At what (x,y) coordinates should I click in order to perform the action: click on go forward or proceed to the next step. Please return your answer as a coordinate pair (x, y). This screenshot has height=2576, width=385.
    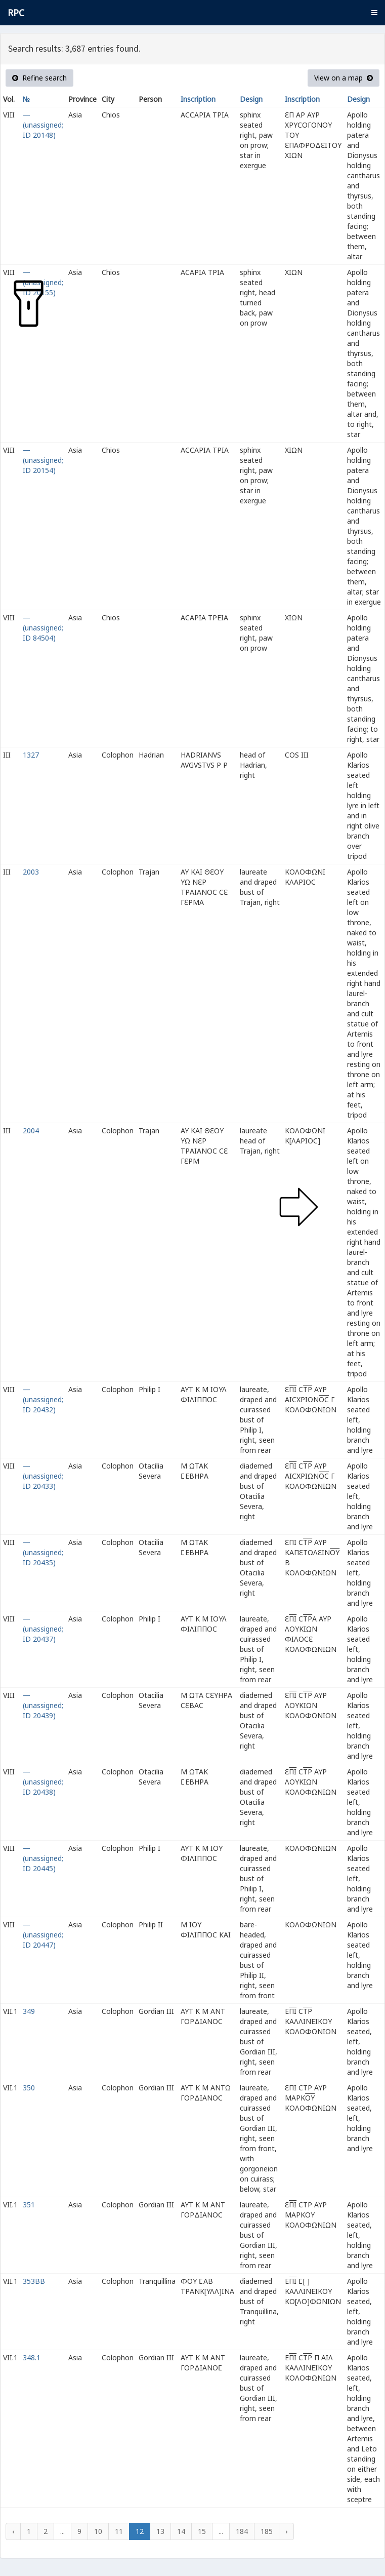
    Looking at the image, I should click on (297, 1207).